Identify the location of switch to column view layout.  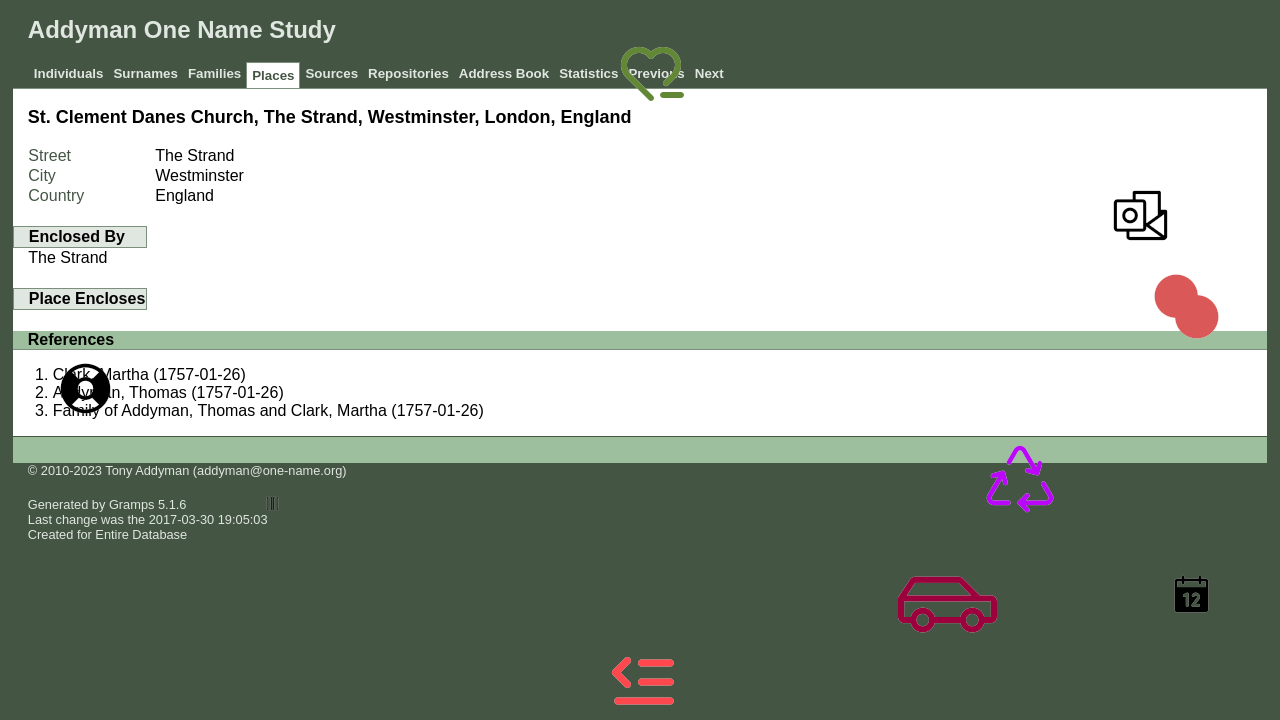
(272, 503).